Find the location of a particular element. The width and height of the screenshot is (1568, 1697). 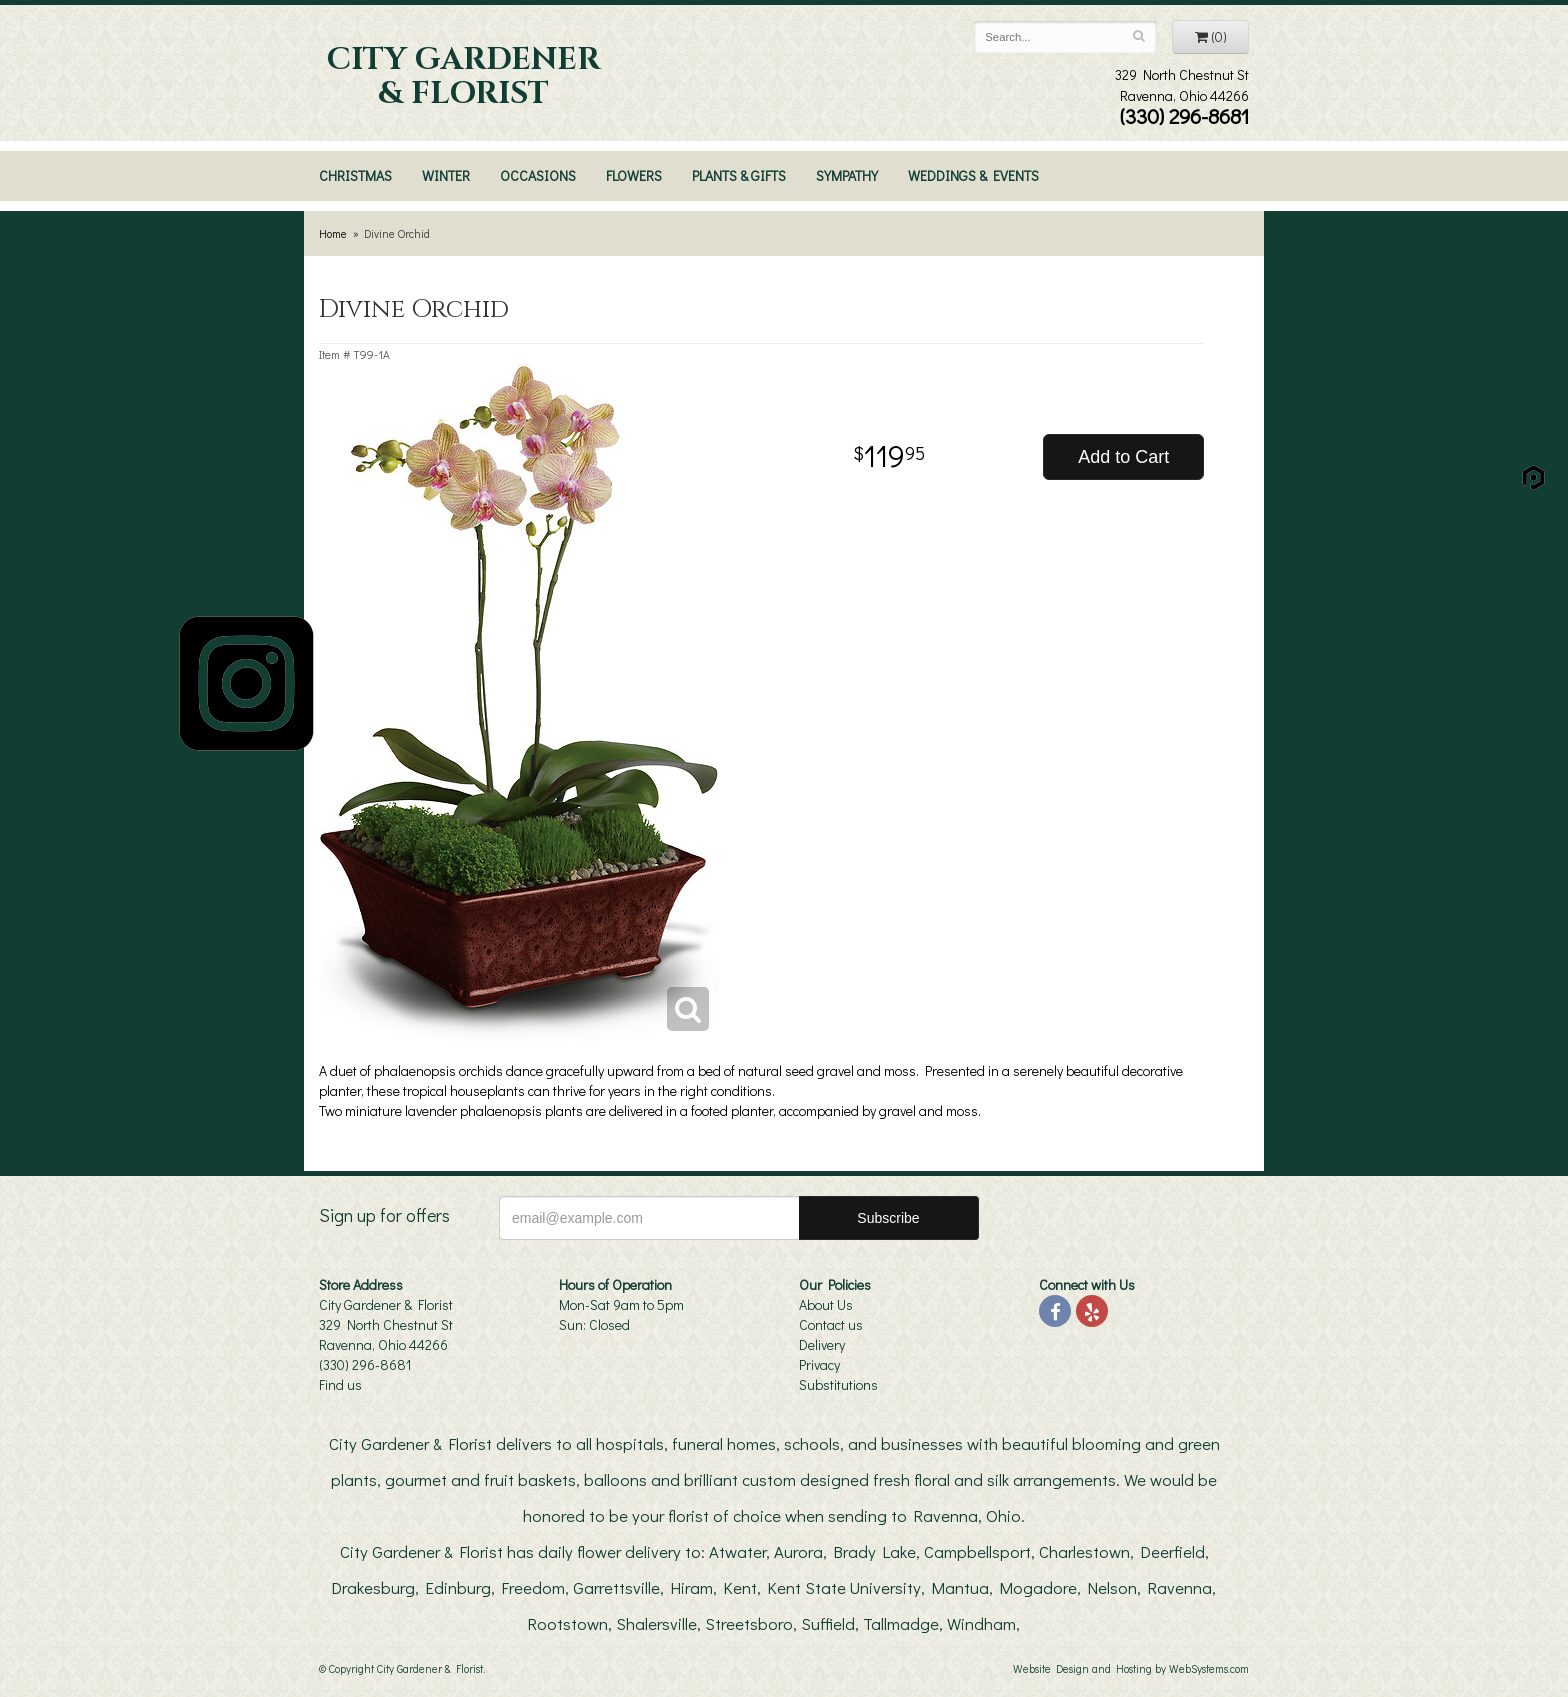

visit the PyUp security service website is located at coordinates (1533, 477).